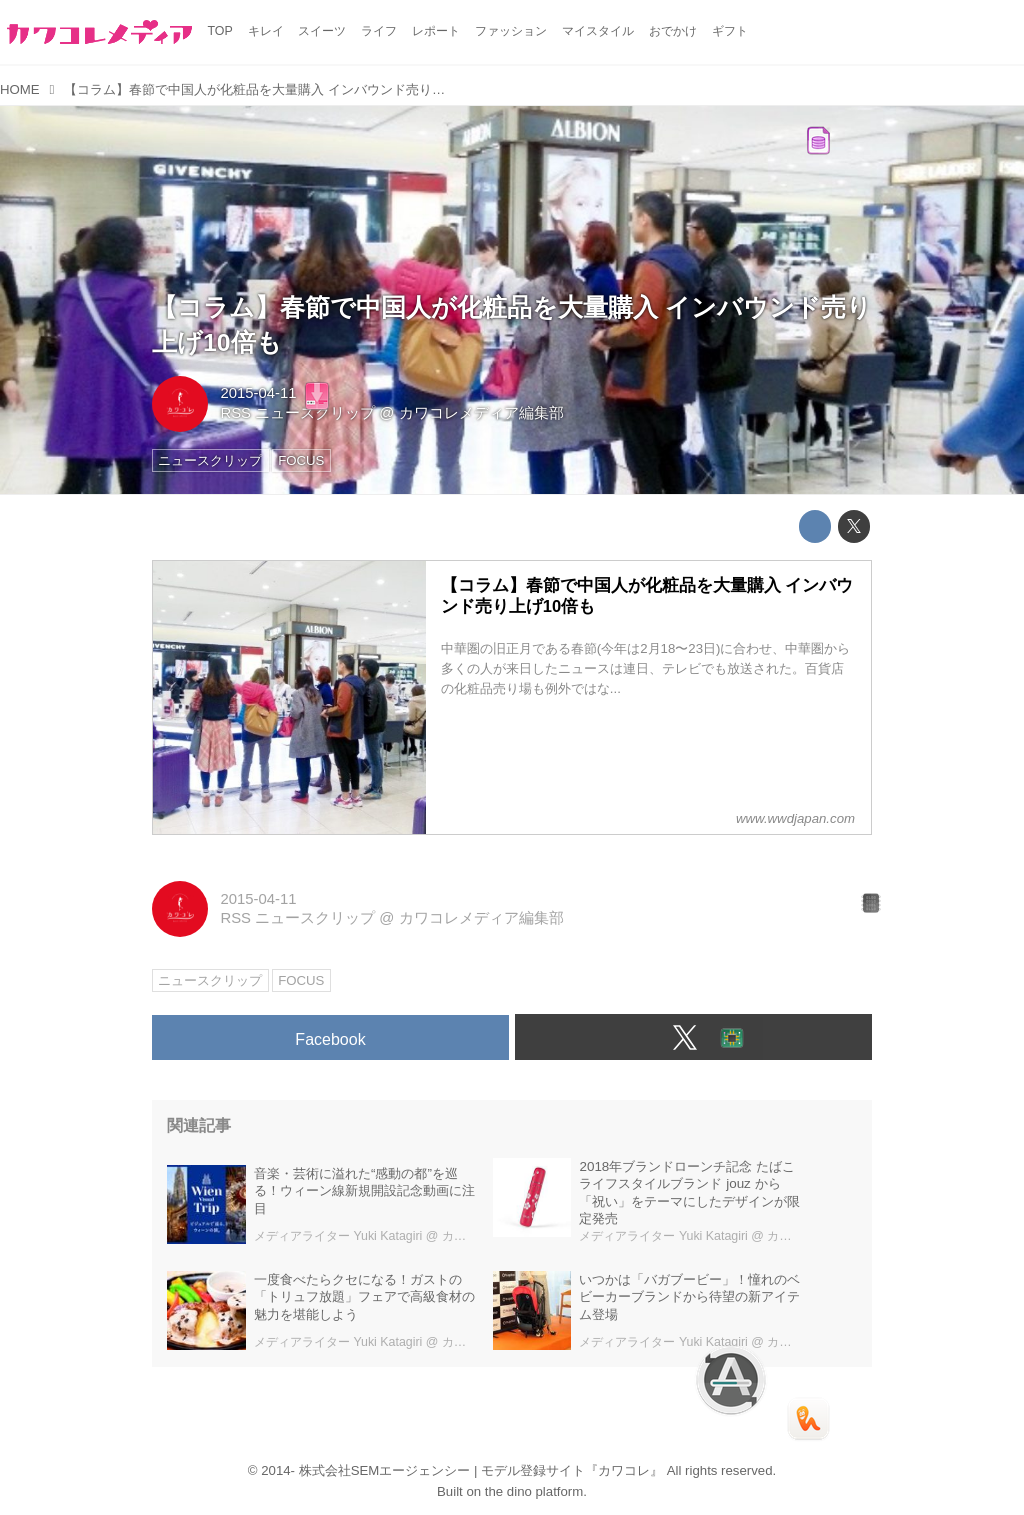  I want to click on libreoffice base database file, so click(818, 140).